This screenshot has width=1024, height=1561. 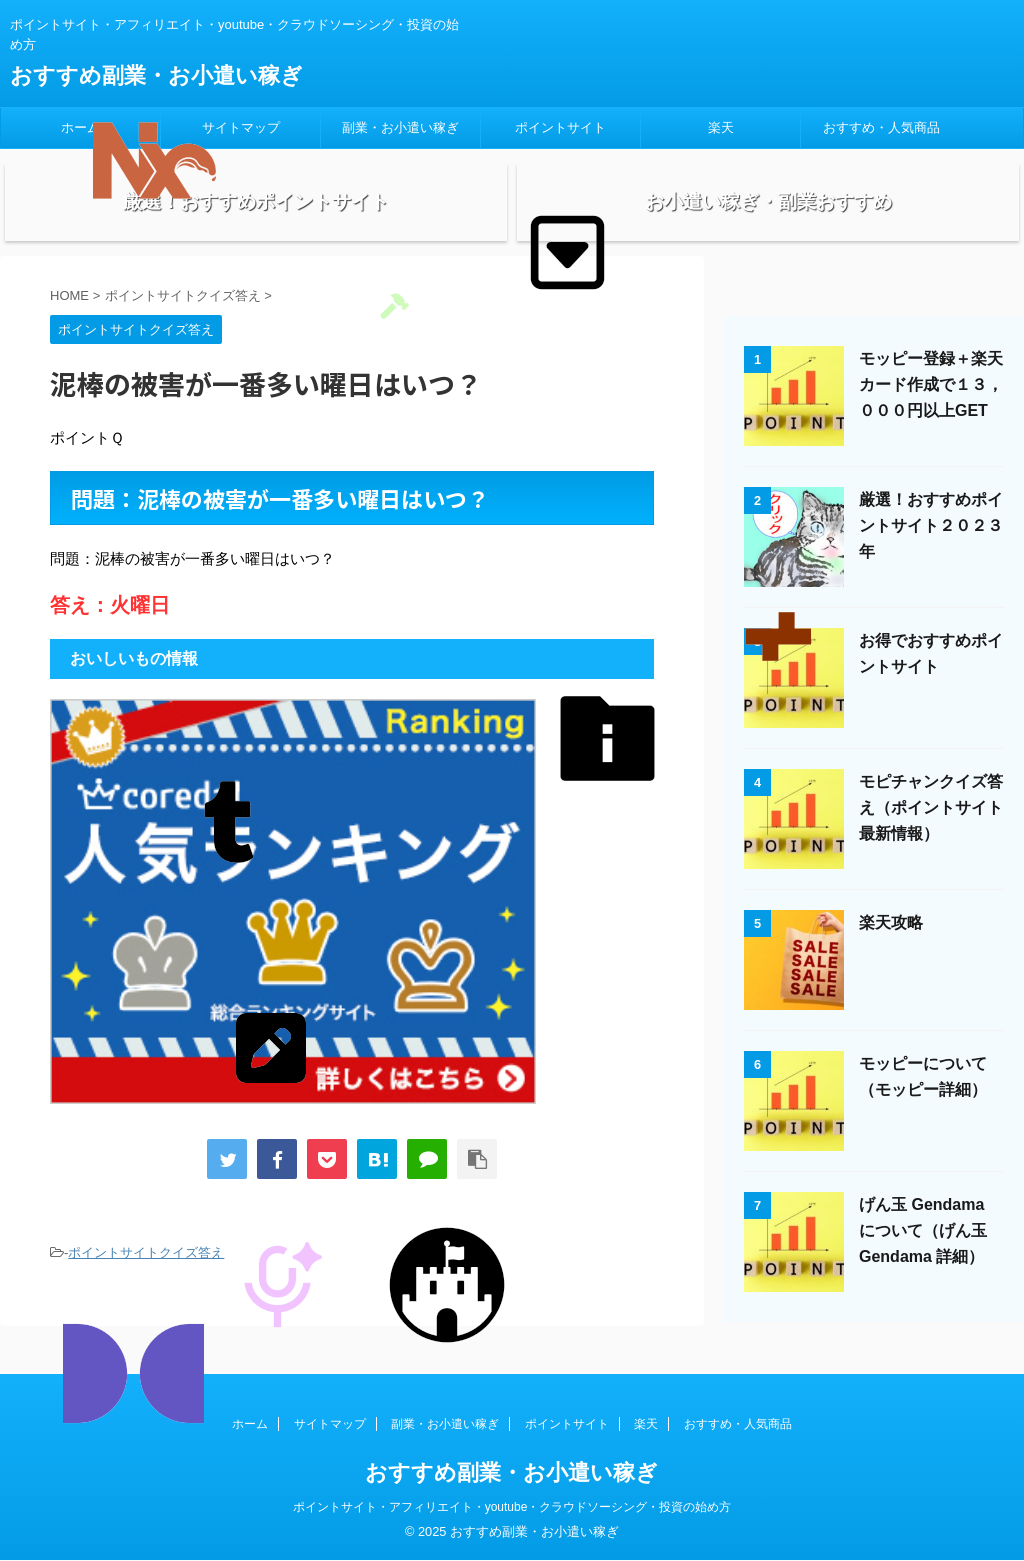 I want to click on CrateDB database platform logo, so click(x=778, y=636).